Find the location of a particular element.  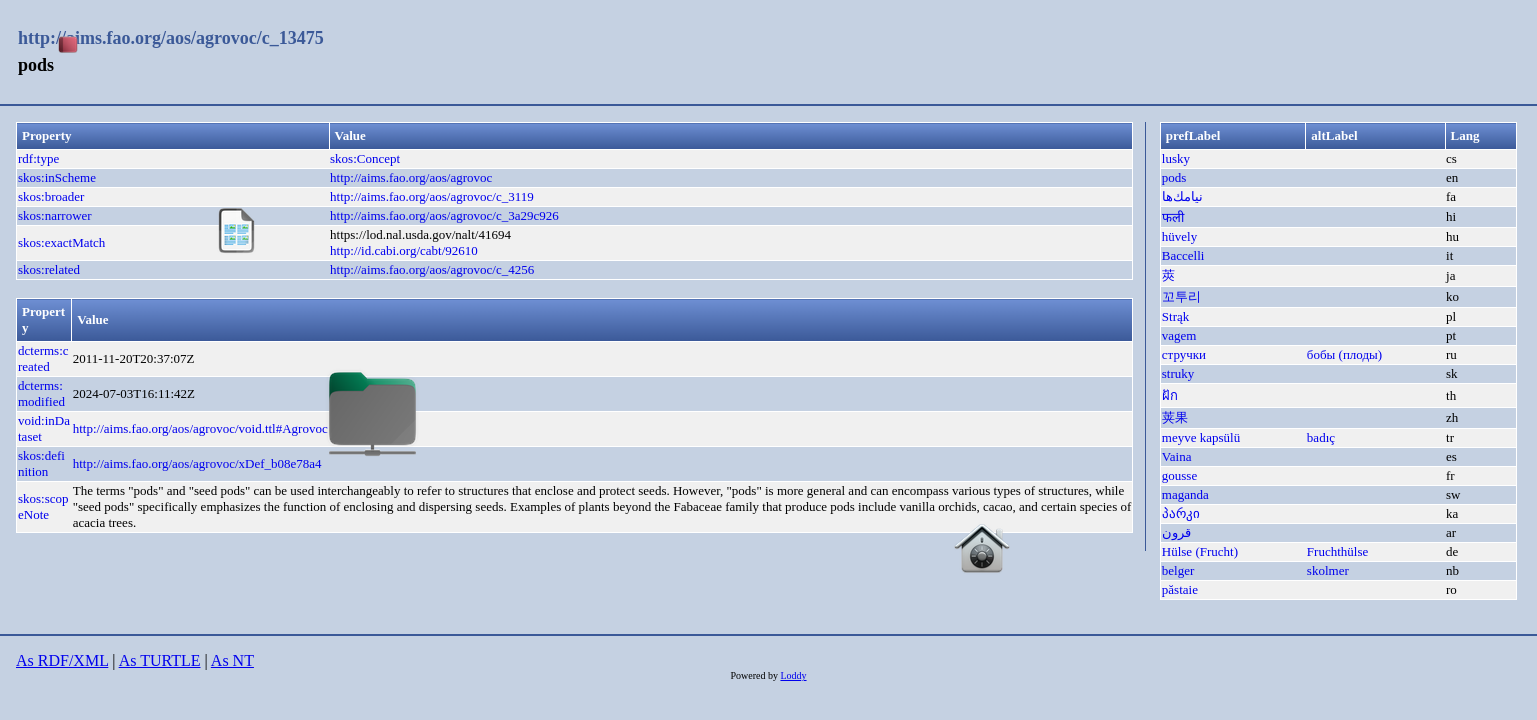

access files stored on a remote server is located at coordinates (372, 412).